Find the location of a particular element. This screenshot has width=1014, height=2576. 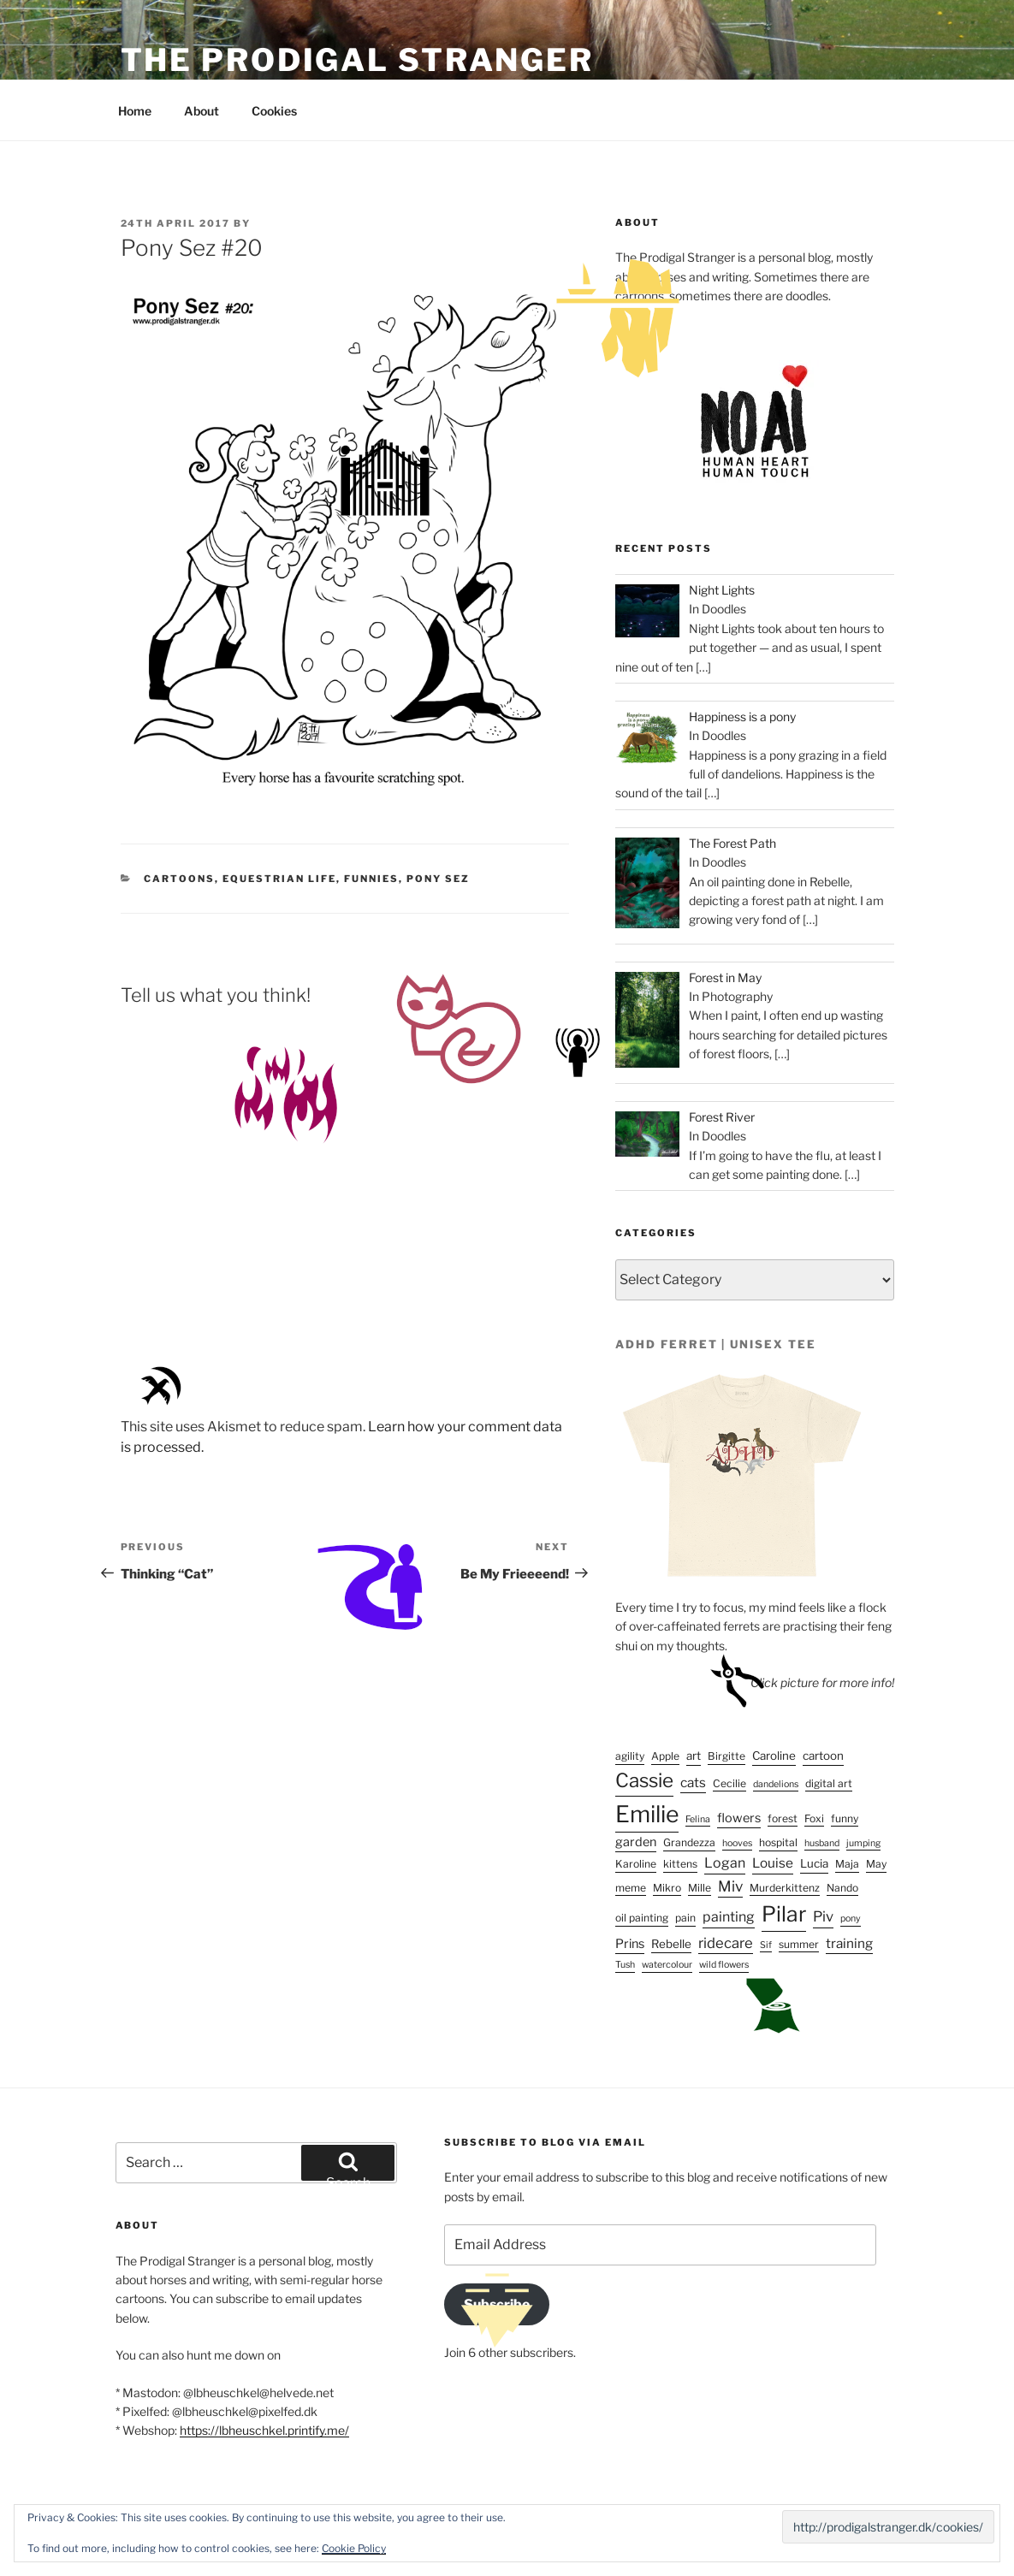

indicates active wildfire alerts in your area is located at coordinates (285, 1098).